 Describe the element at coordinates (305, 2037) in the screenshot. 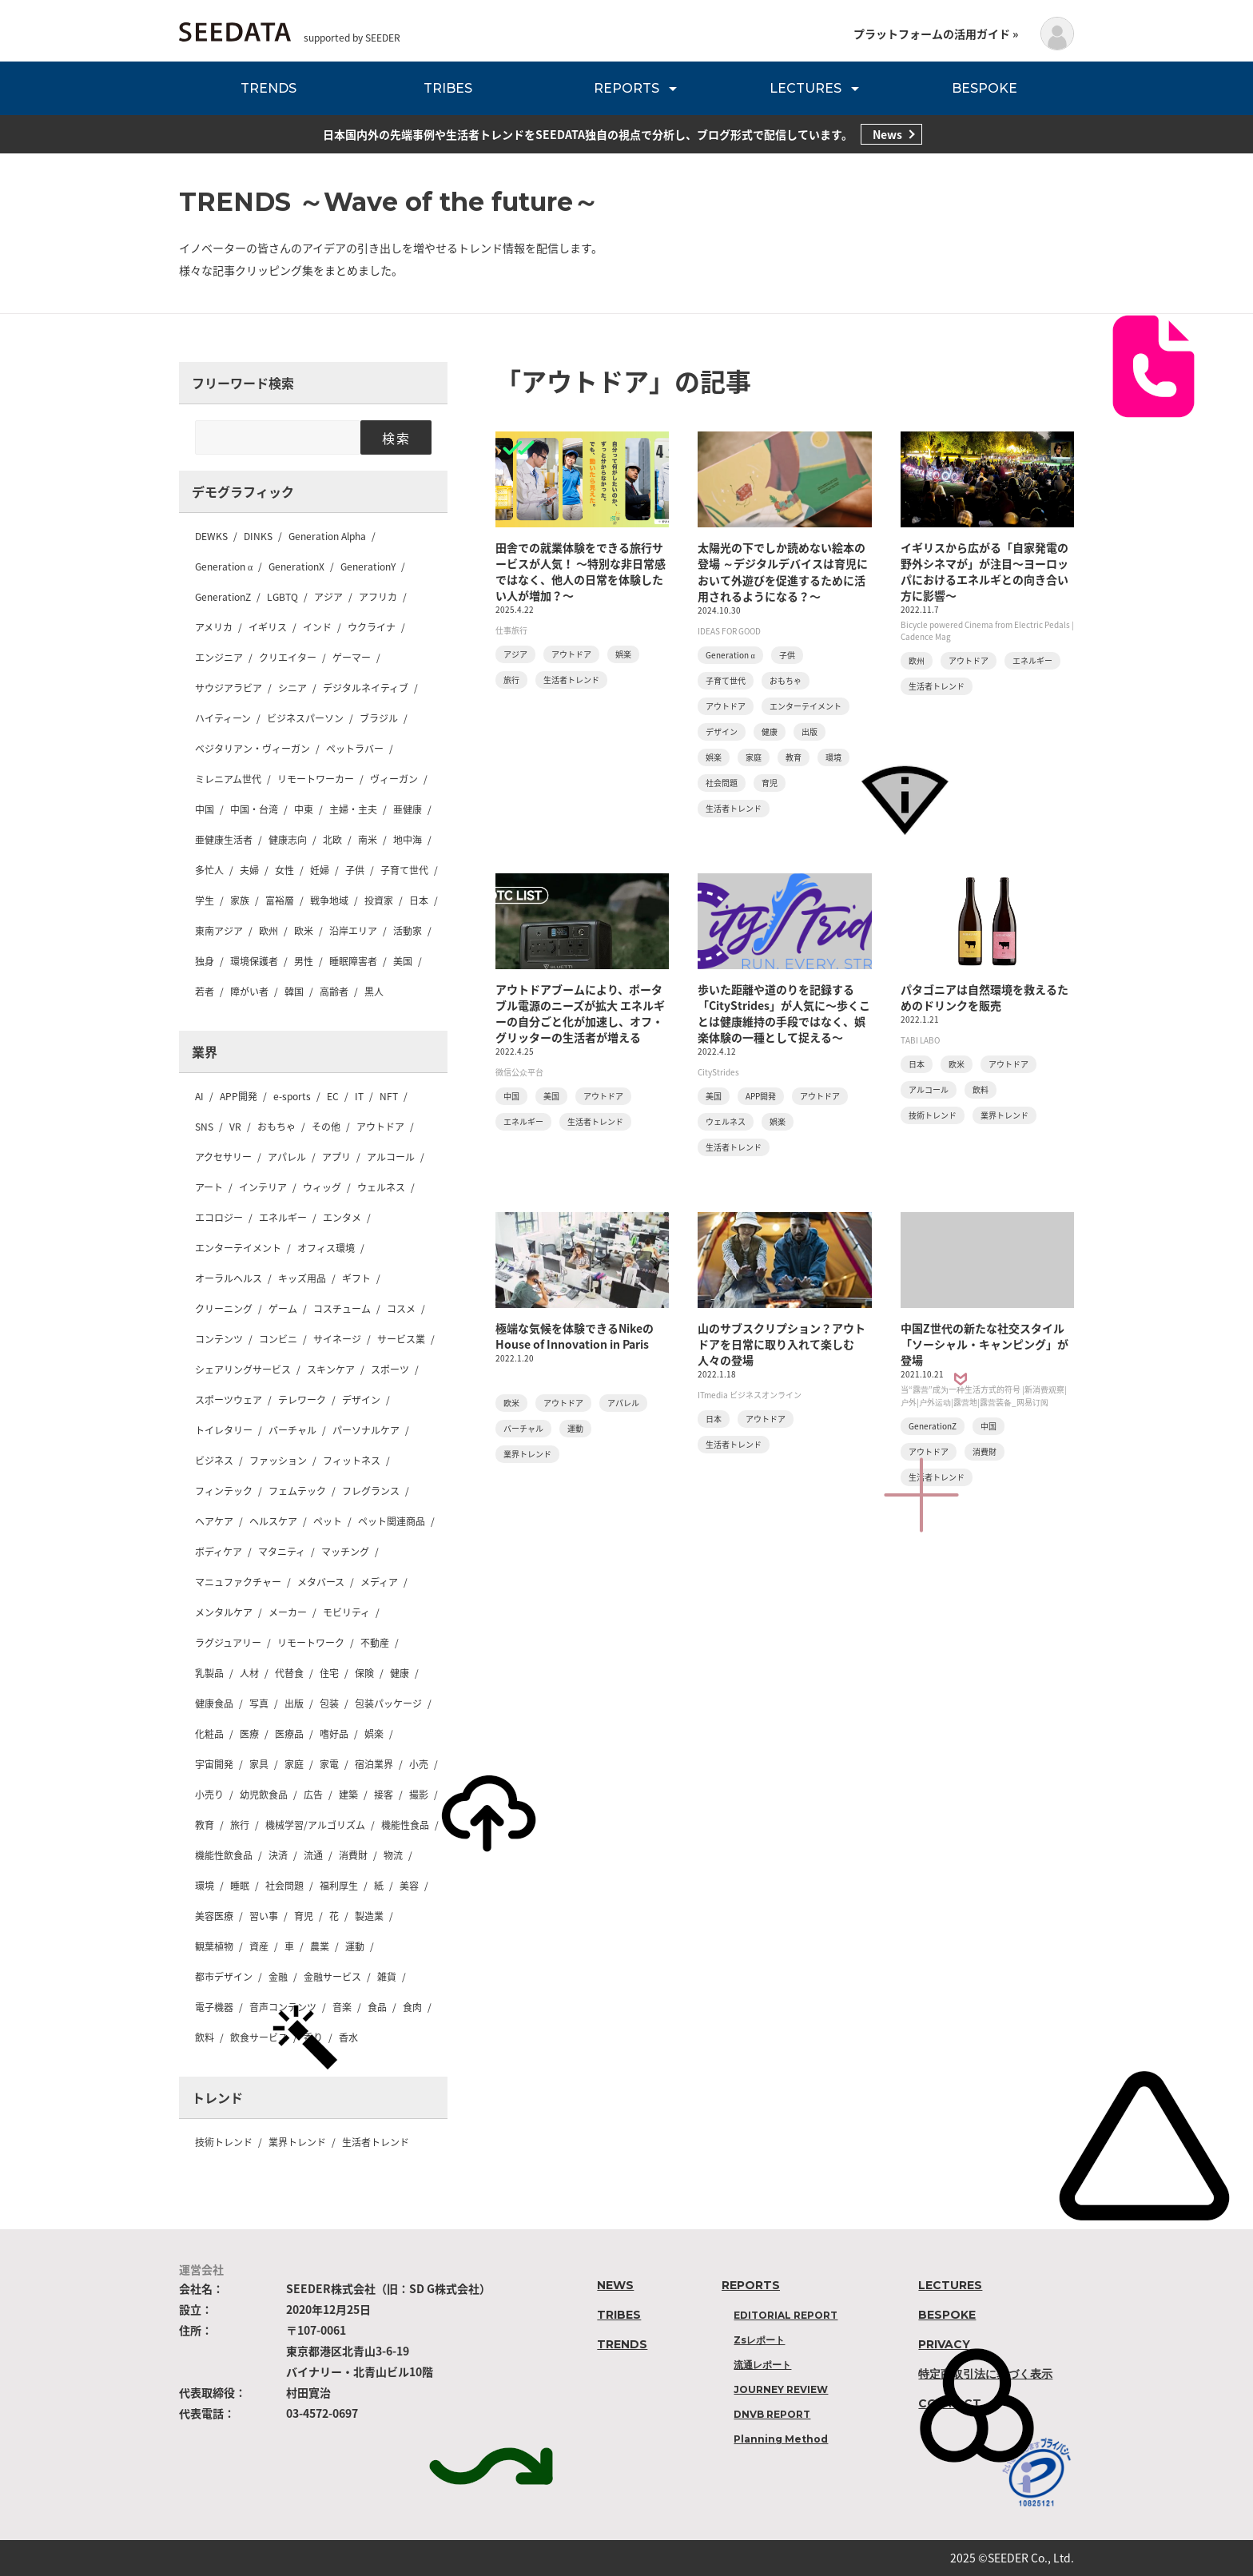

I see `apply auto-enhance or magic adjustments` at that location.